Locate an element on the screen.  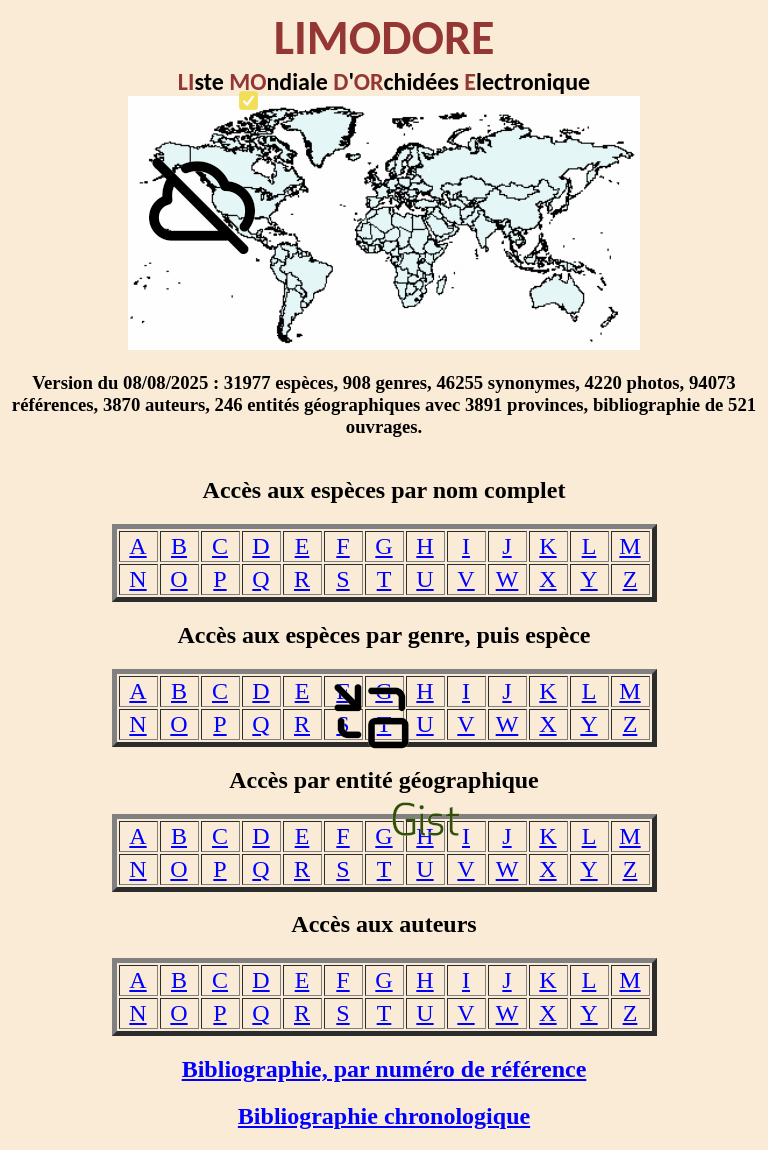
mark task as complete is located at coordinates (248, 100).